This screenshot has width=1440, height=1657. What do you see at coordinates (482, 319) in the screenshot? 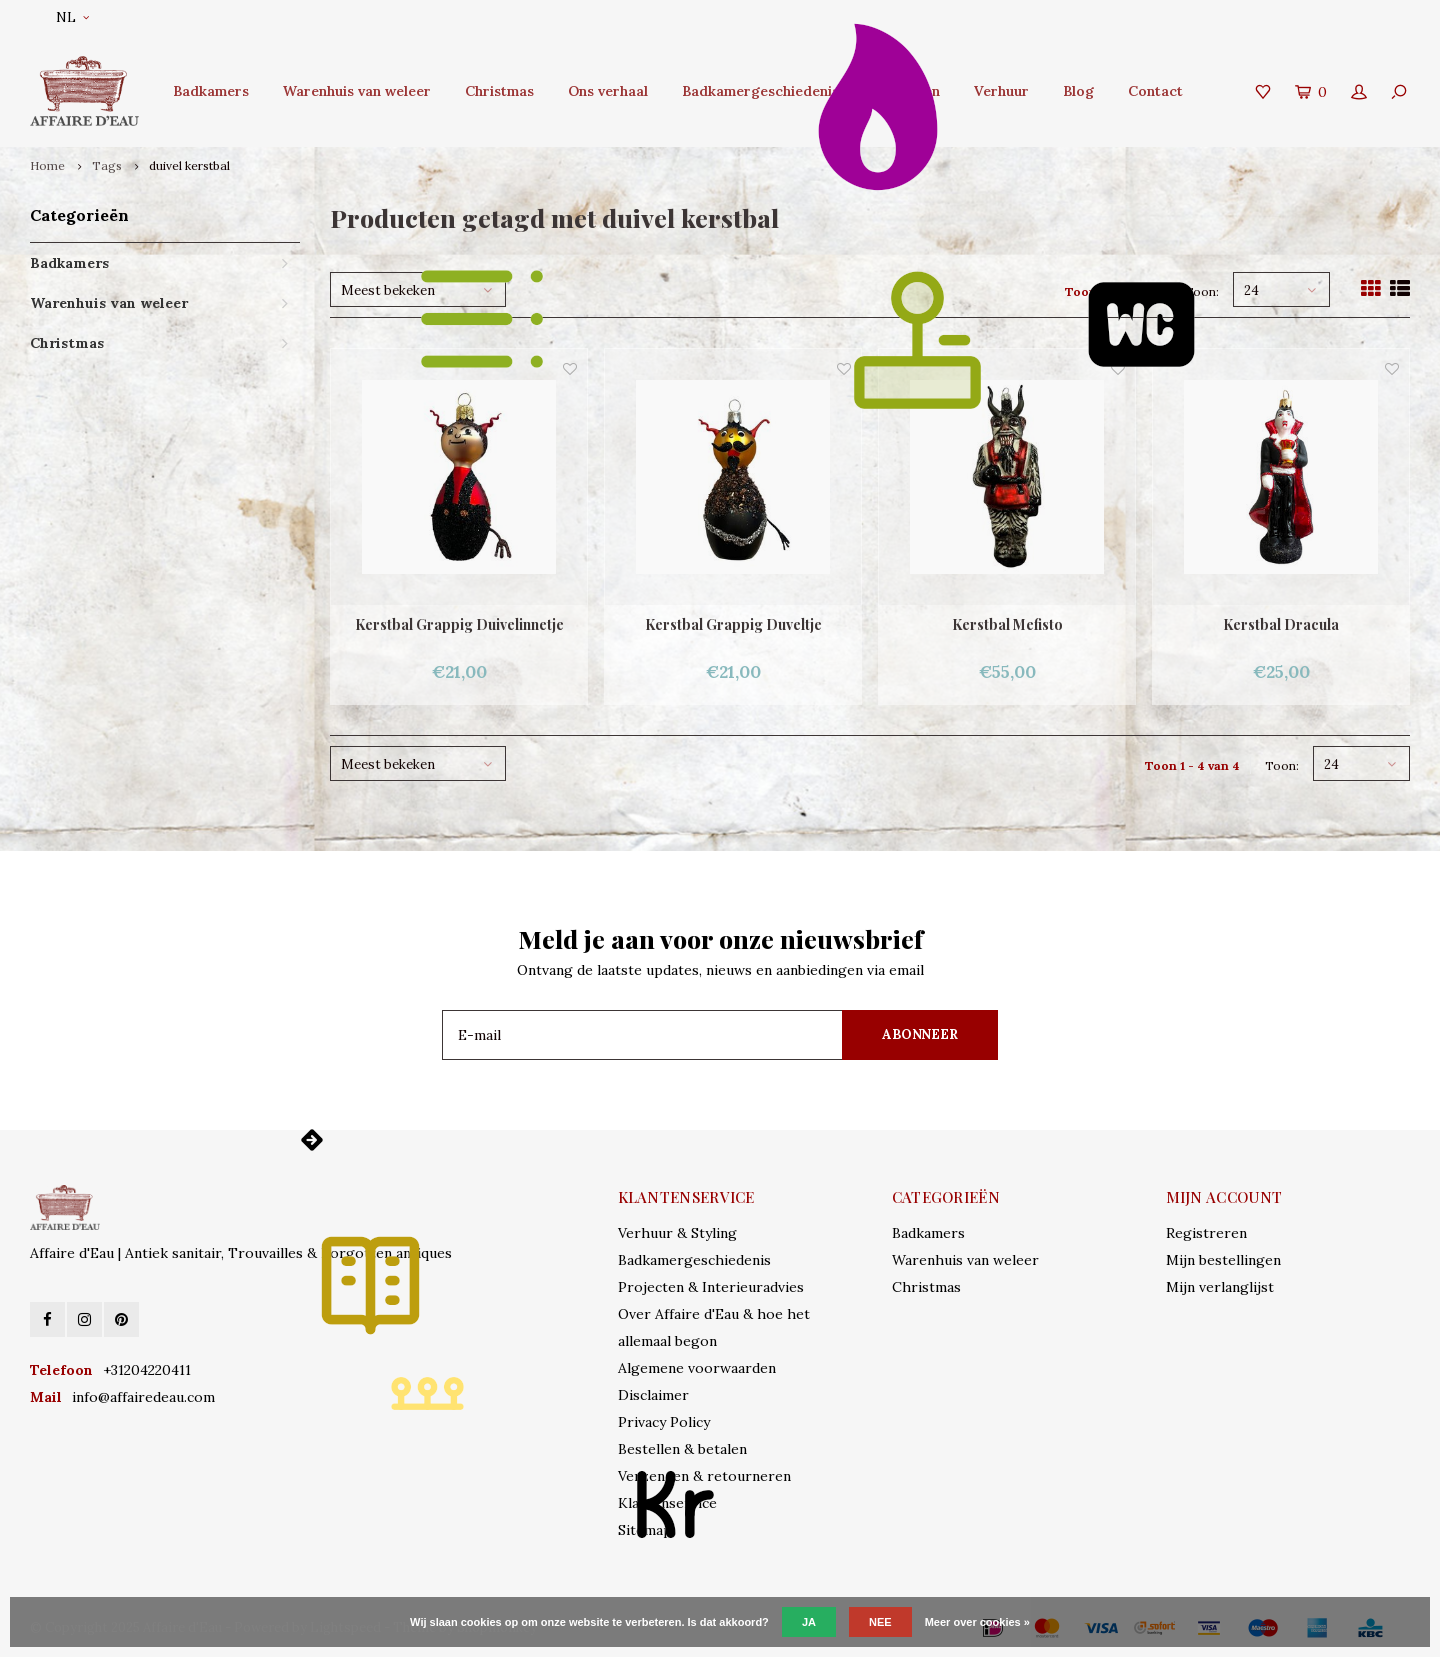
I see `view table of contents` at bounding box center [482, 319].